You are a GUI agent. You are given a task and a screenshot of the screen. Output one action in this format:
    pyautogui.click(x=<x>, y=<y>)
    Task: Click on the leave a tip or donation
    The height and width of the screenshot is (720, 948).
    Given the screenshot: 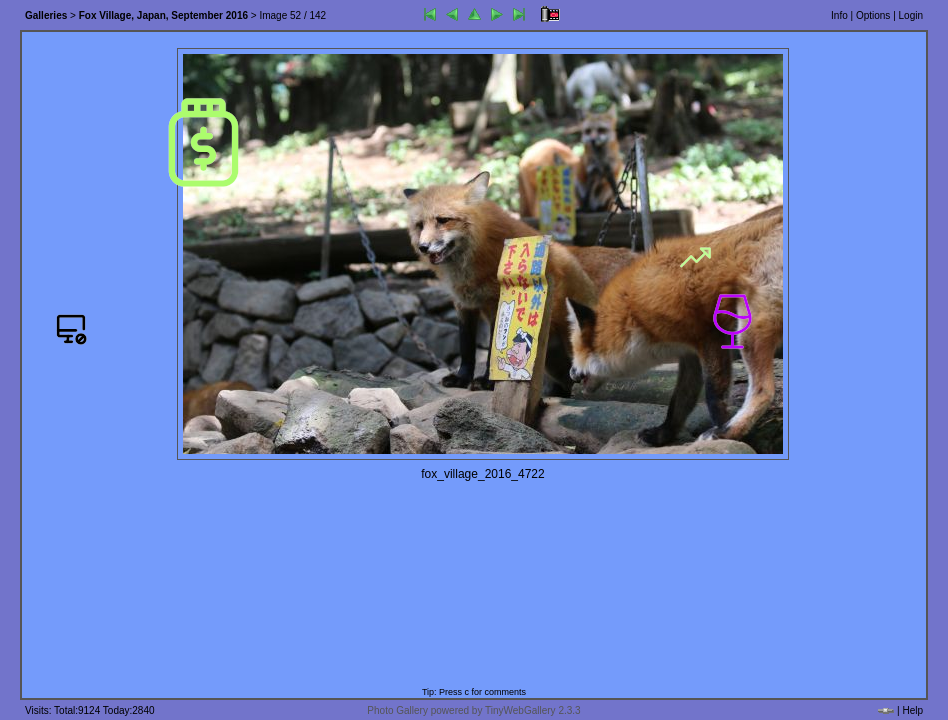 What is the action you would take?
    pyautogui.click(x=203, y=142)
    